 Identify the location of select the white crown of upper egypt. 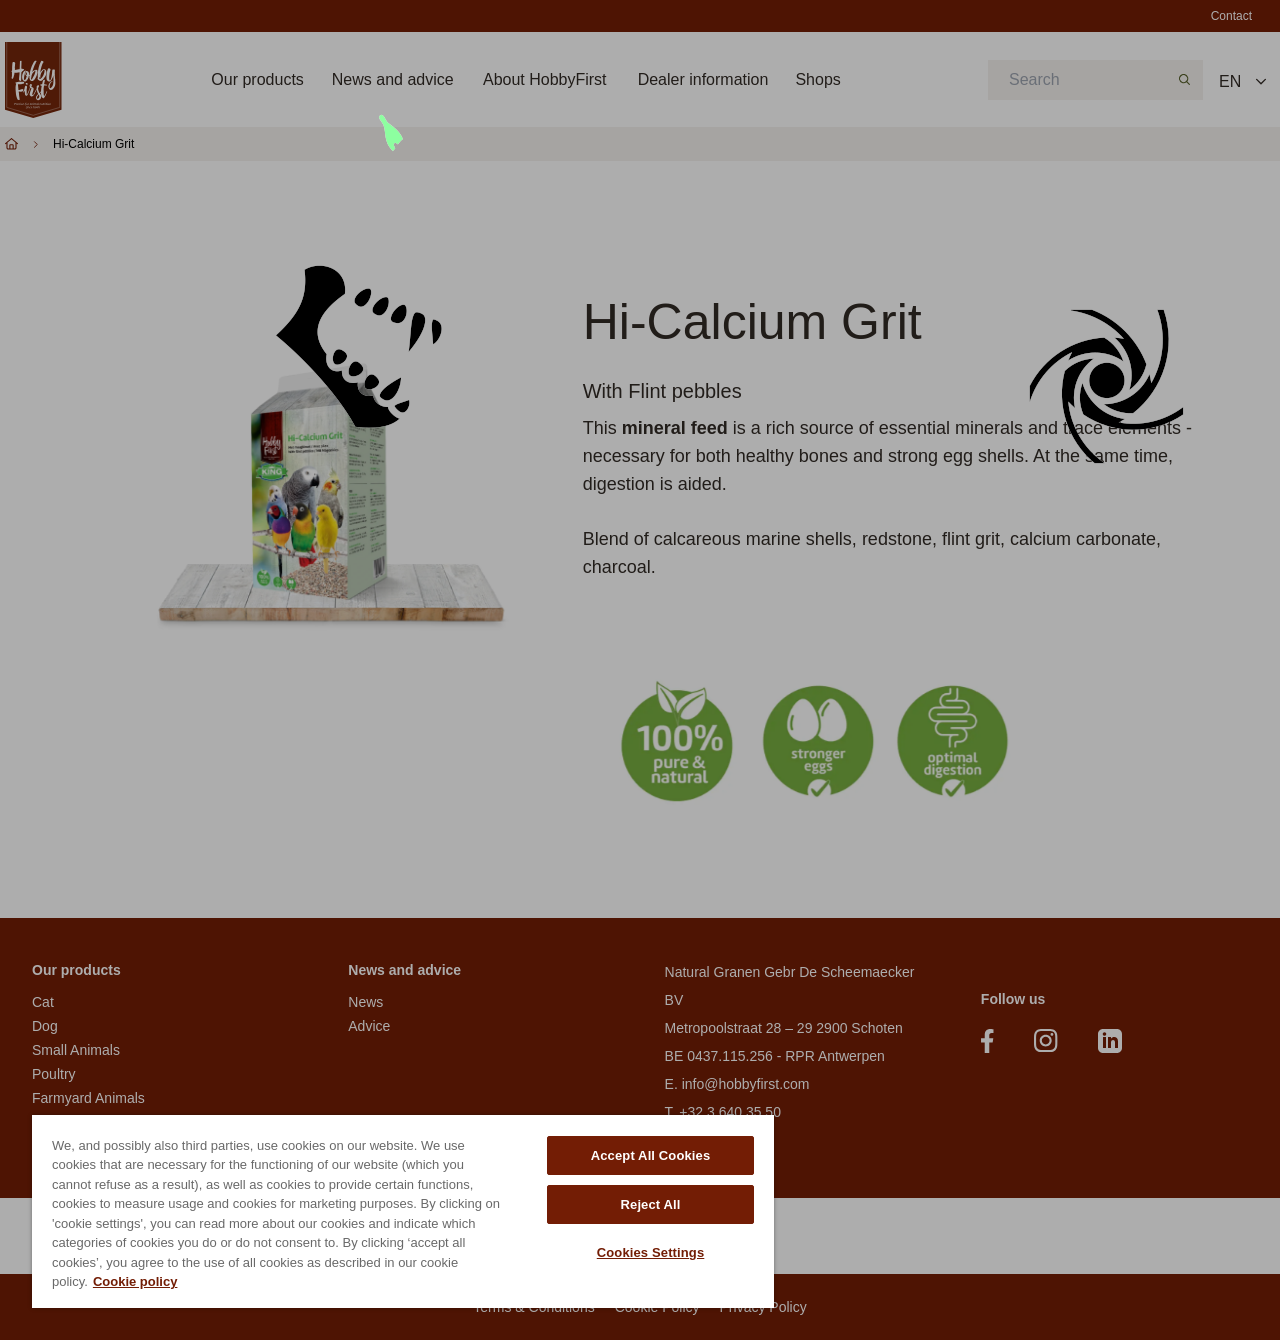
(391, 133).